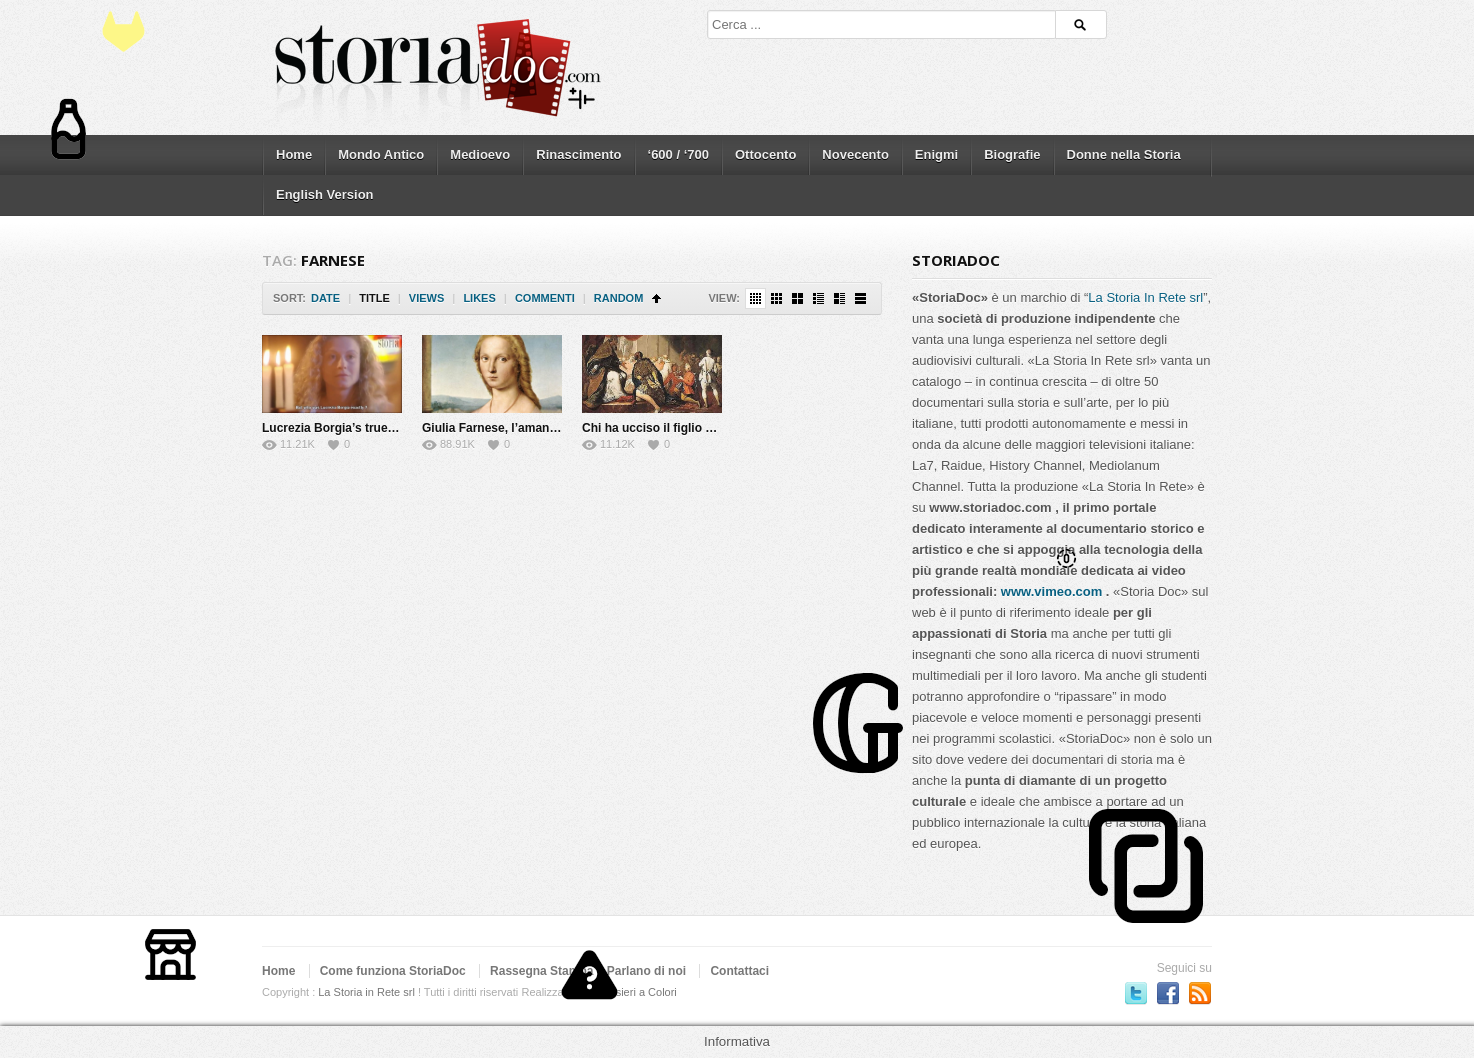 The width and height of the screenshot is (1474, 1058). I want to click on browse or open the store, so click(170, 954).